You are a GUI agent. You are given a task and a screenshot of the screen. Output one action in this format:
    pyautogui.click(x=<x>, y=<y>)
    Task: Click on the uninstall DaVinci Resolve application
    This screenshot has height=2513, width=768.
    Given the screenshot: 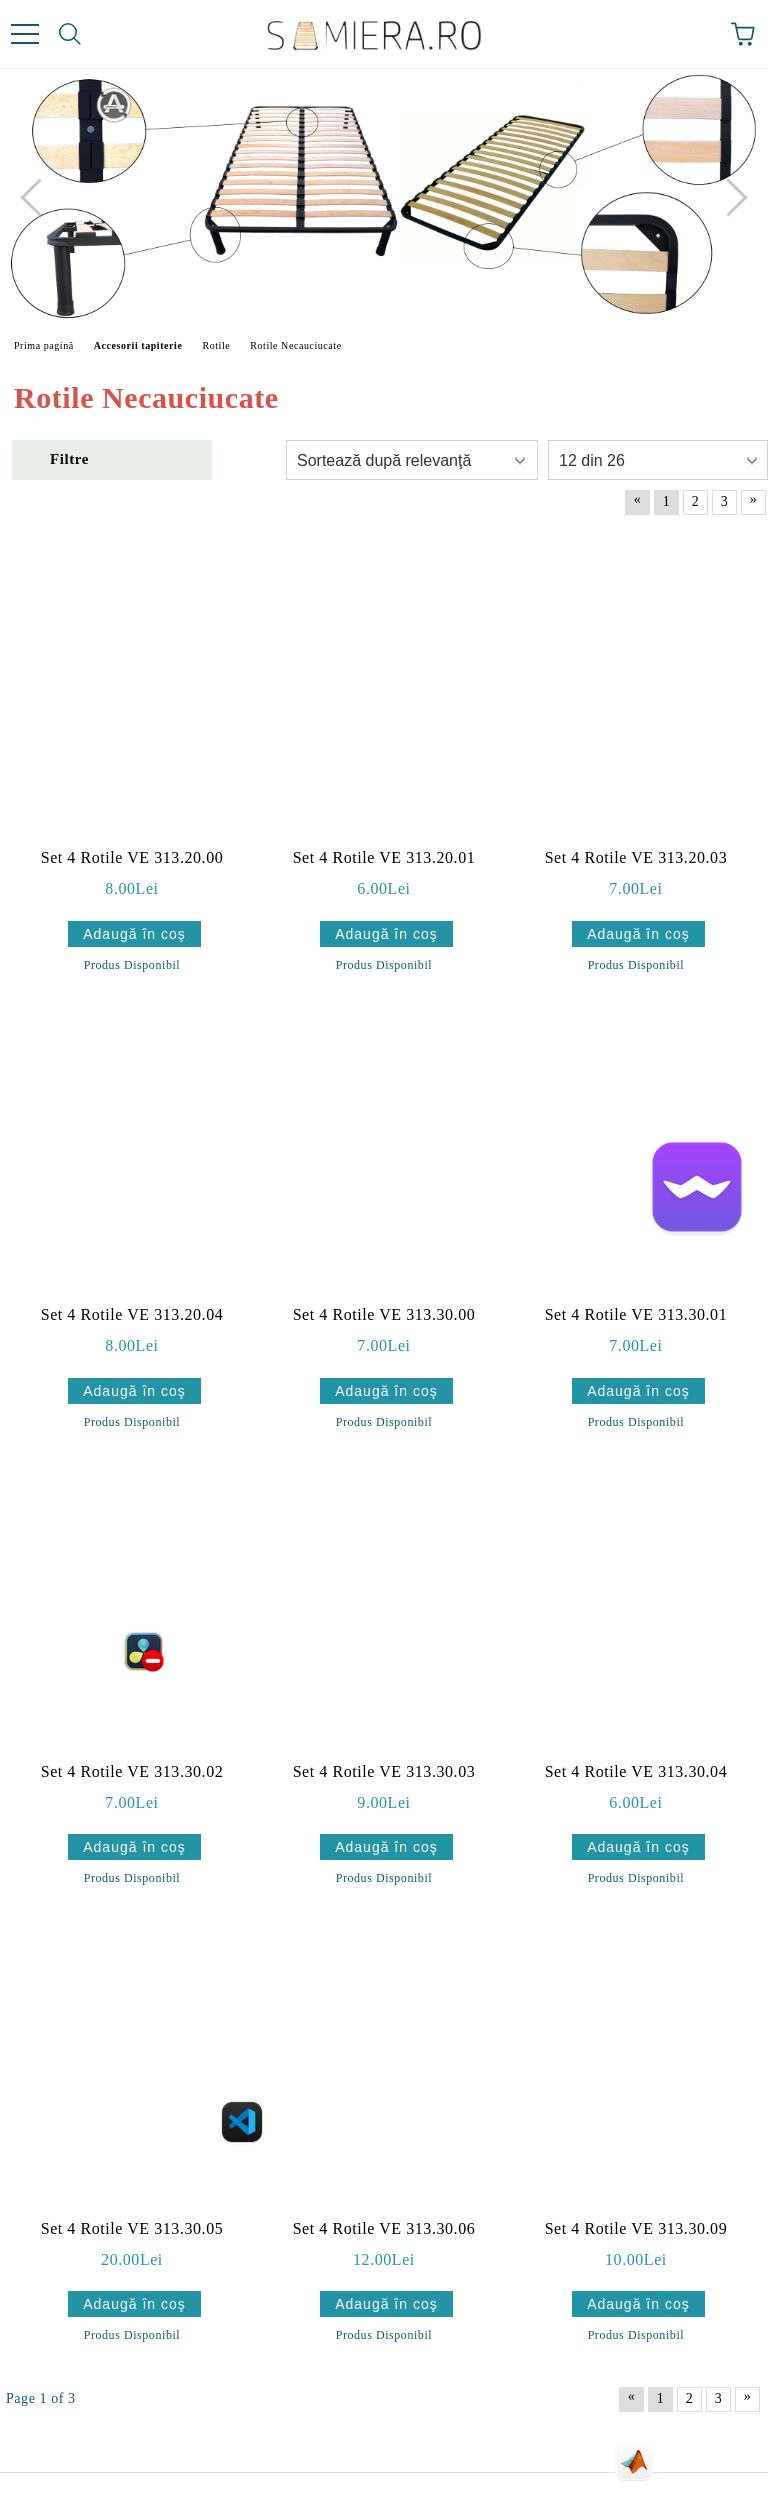 What is the action you would take?
    pyautogui.click(x=143, y=1651)
    